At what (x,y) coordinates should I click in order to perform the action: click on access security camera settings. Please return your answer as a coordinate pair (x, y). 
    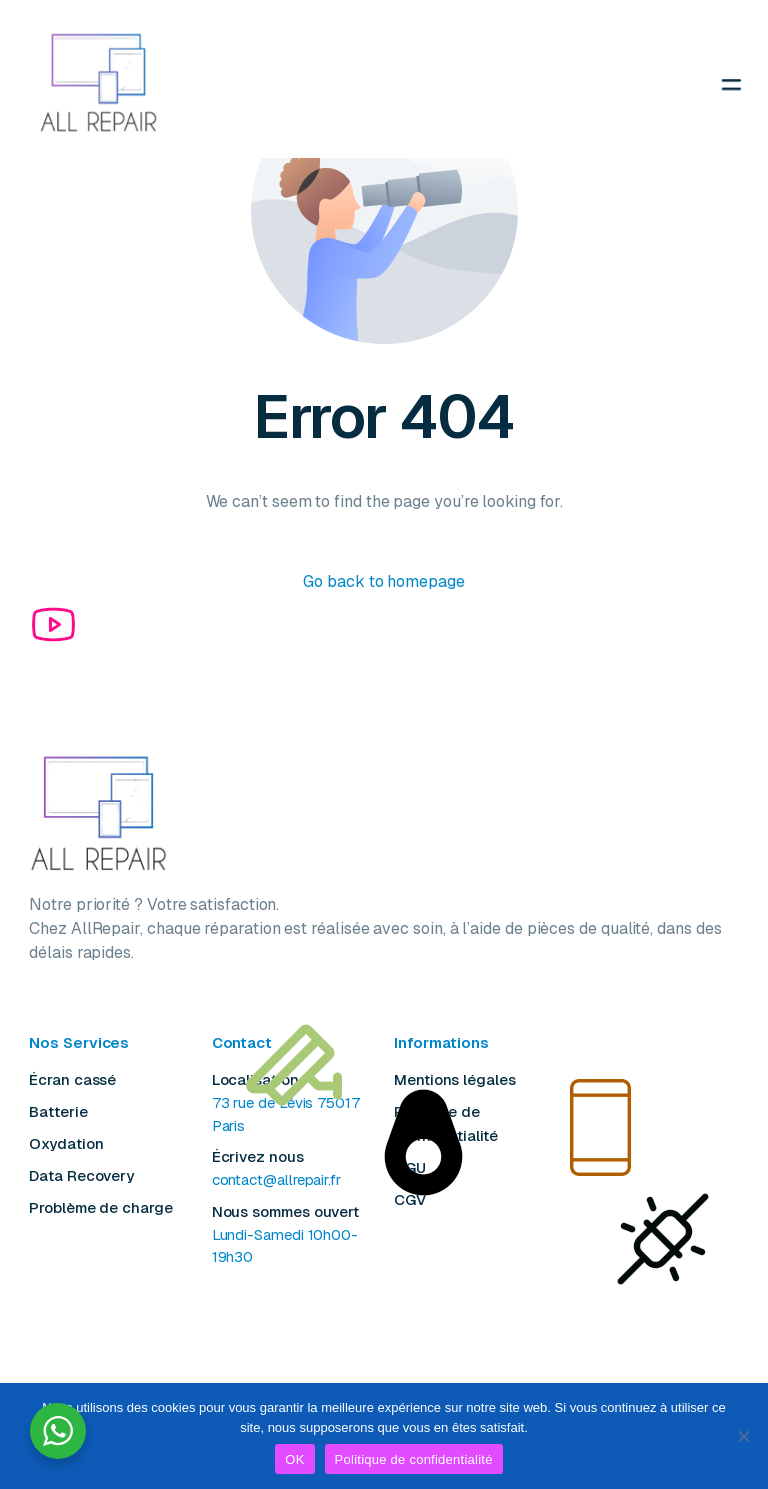
    Looking at the image, I should click on (294, 1071).